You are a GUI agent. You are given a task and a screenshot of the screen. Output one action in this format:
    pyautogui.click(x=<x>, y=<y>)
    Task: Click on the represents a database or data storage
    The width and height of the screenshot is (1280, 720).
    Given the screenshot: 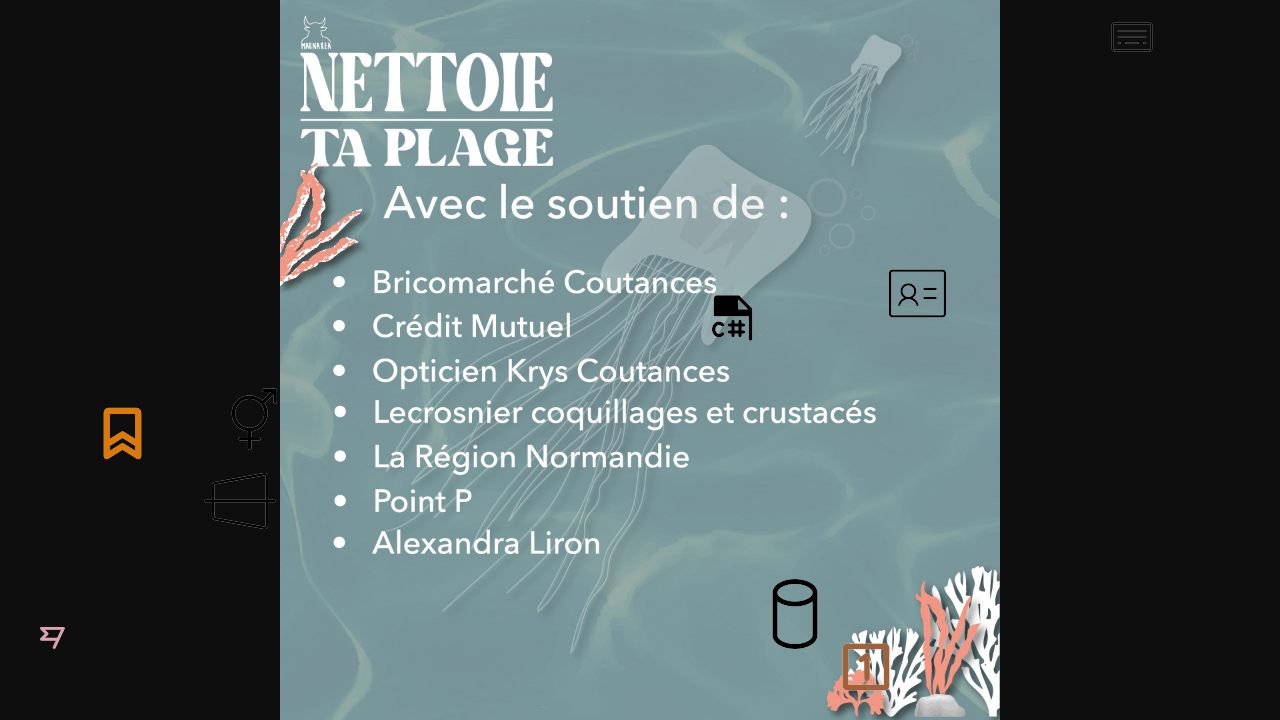 What is the action you would take?
    pyautogui.click(x=795, y=614)
    